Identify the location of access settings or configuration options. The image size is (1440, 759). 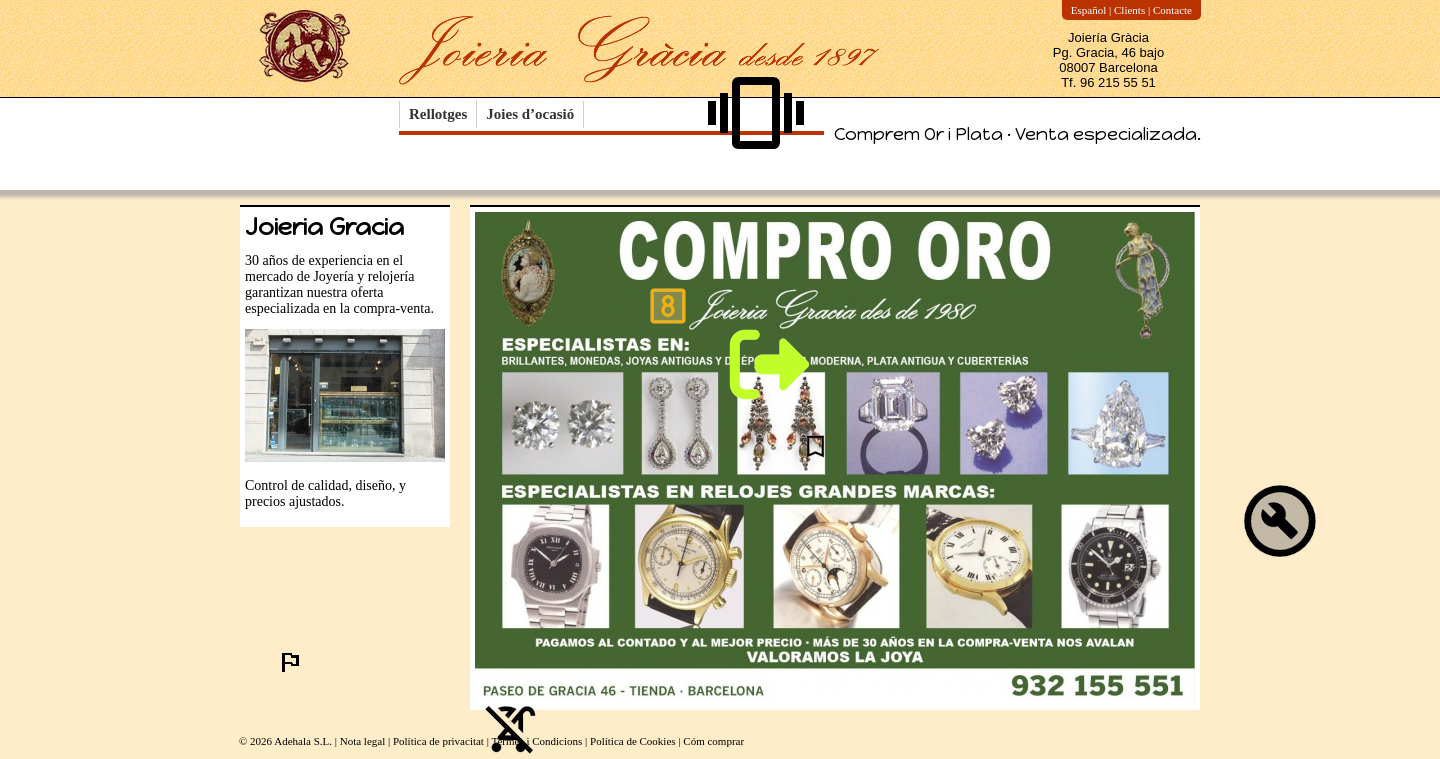
(1280, 521).